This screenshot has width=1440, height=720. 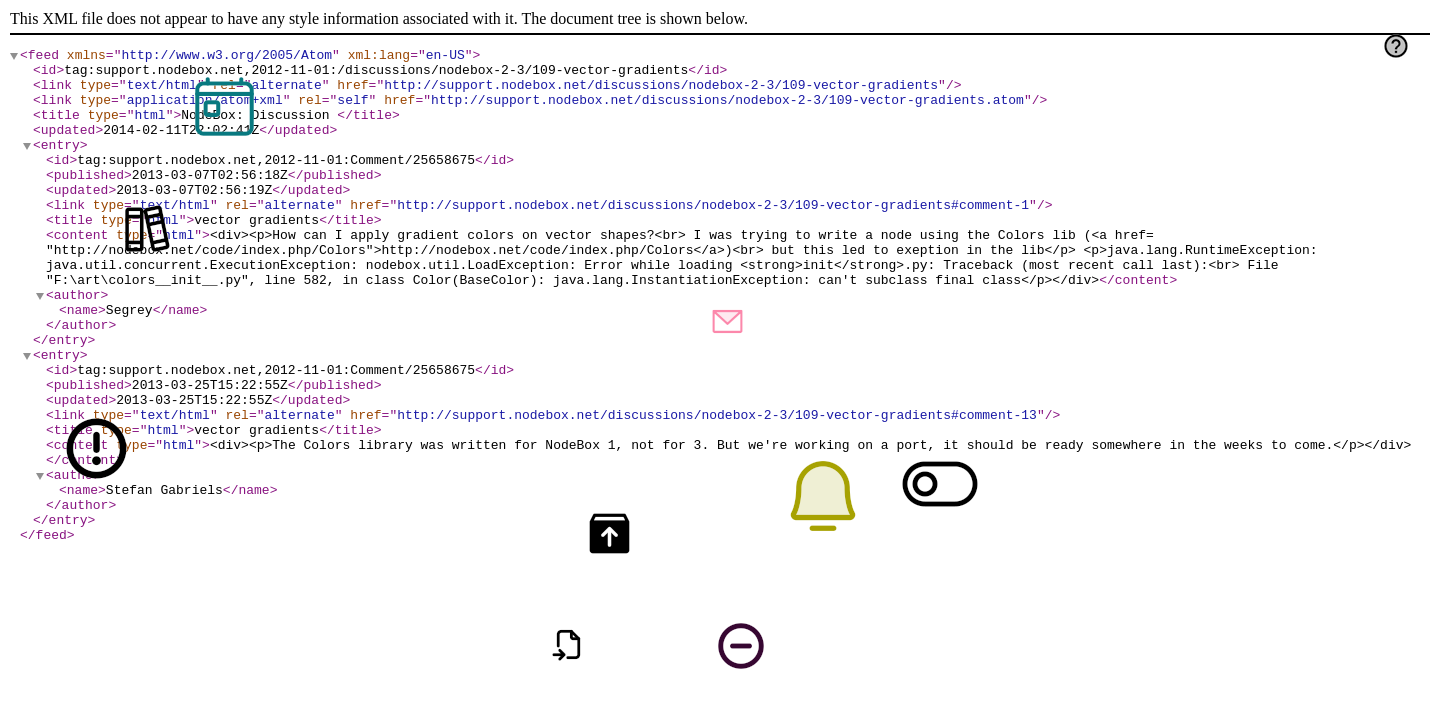 What do you see at coordinates (145, 229) in the screenshot?
I see `access your library or book collection` at bounding box center [145, 229].